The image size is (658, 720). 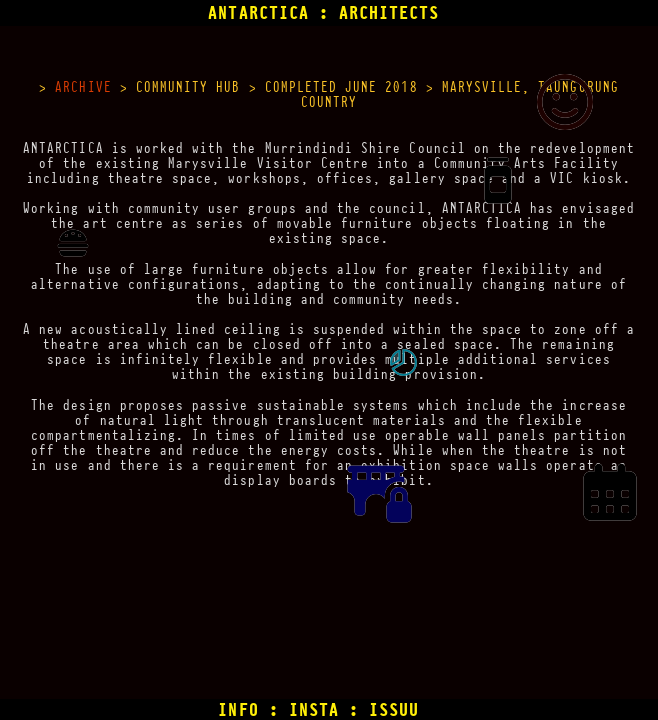 What do you see at coordinates (73, 243) in the screenshot?
I see `access food or restaurant options` at bounding box center [73, 243].